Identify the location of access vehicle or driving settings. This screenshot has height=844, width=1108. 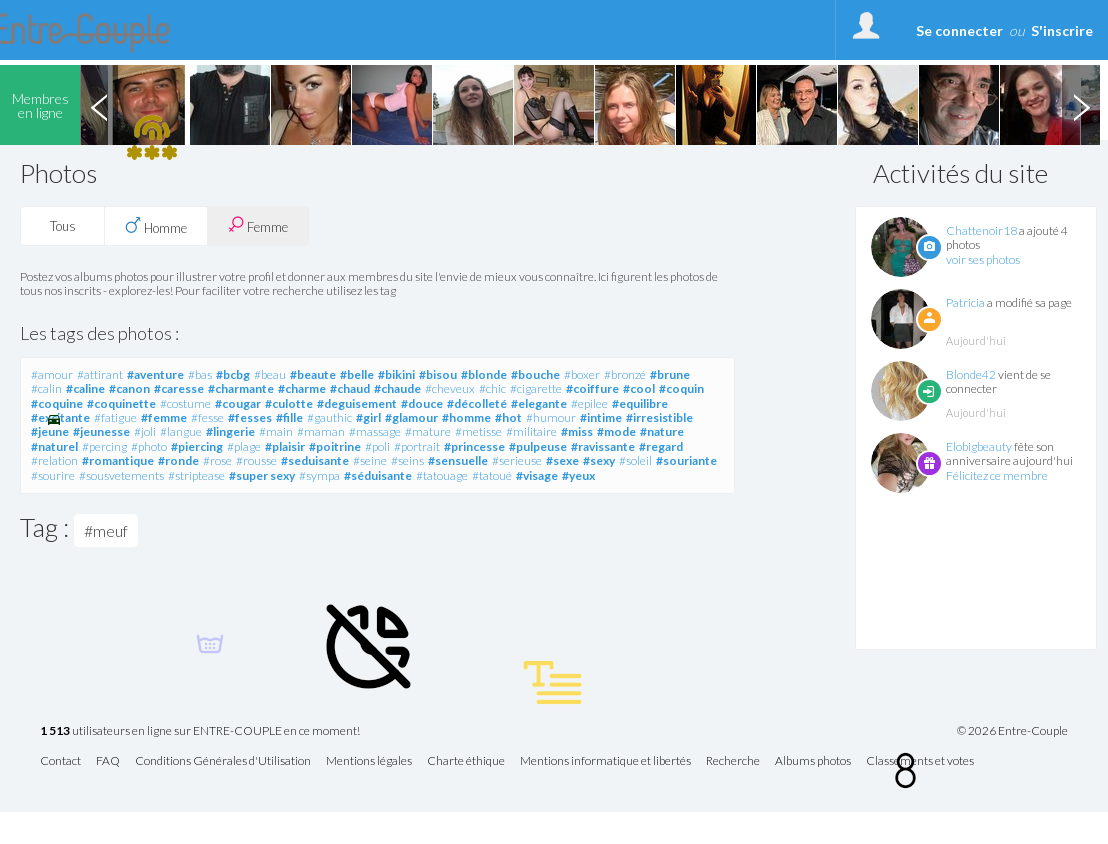
(54, 420).